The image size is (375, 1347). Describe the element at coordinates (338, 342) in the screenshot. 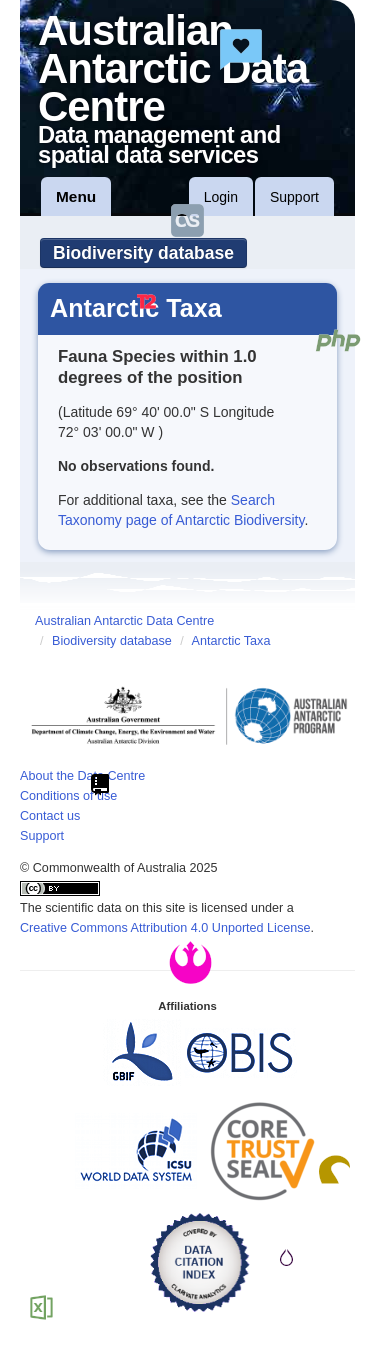

I see `indicates PHP programming language` at that location.